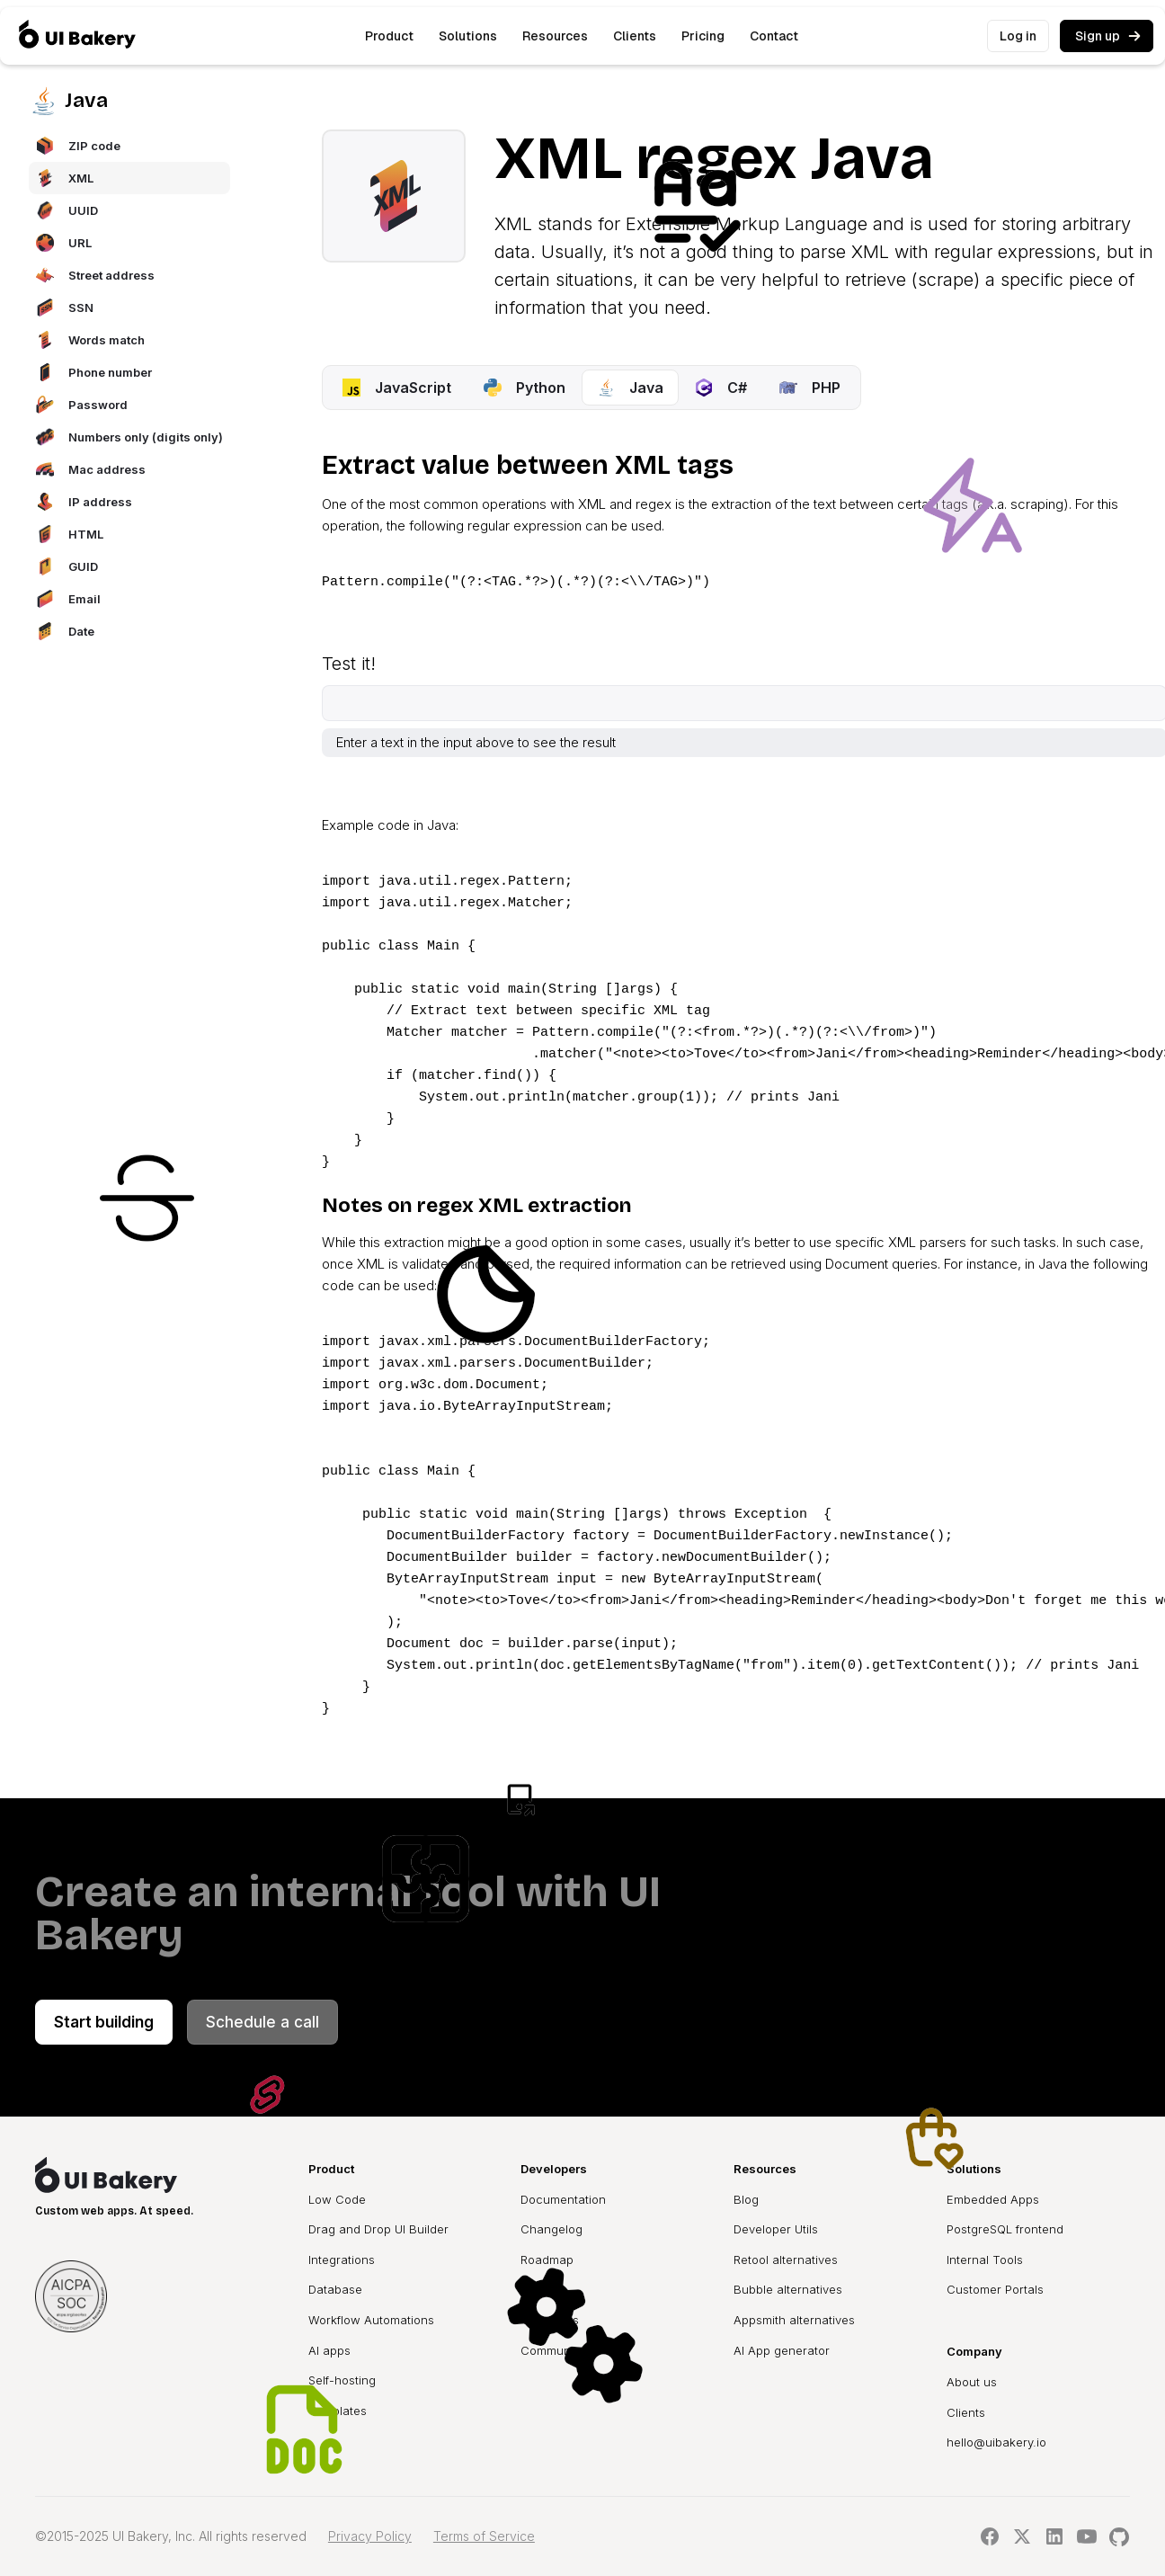  What do you see at coordinates (268, 2093) in the screenshot?
I see `link to Svelte framework documentation or resources` at bounding box center [268, 2093].